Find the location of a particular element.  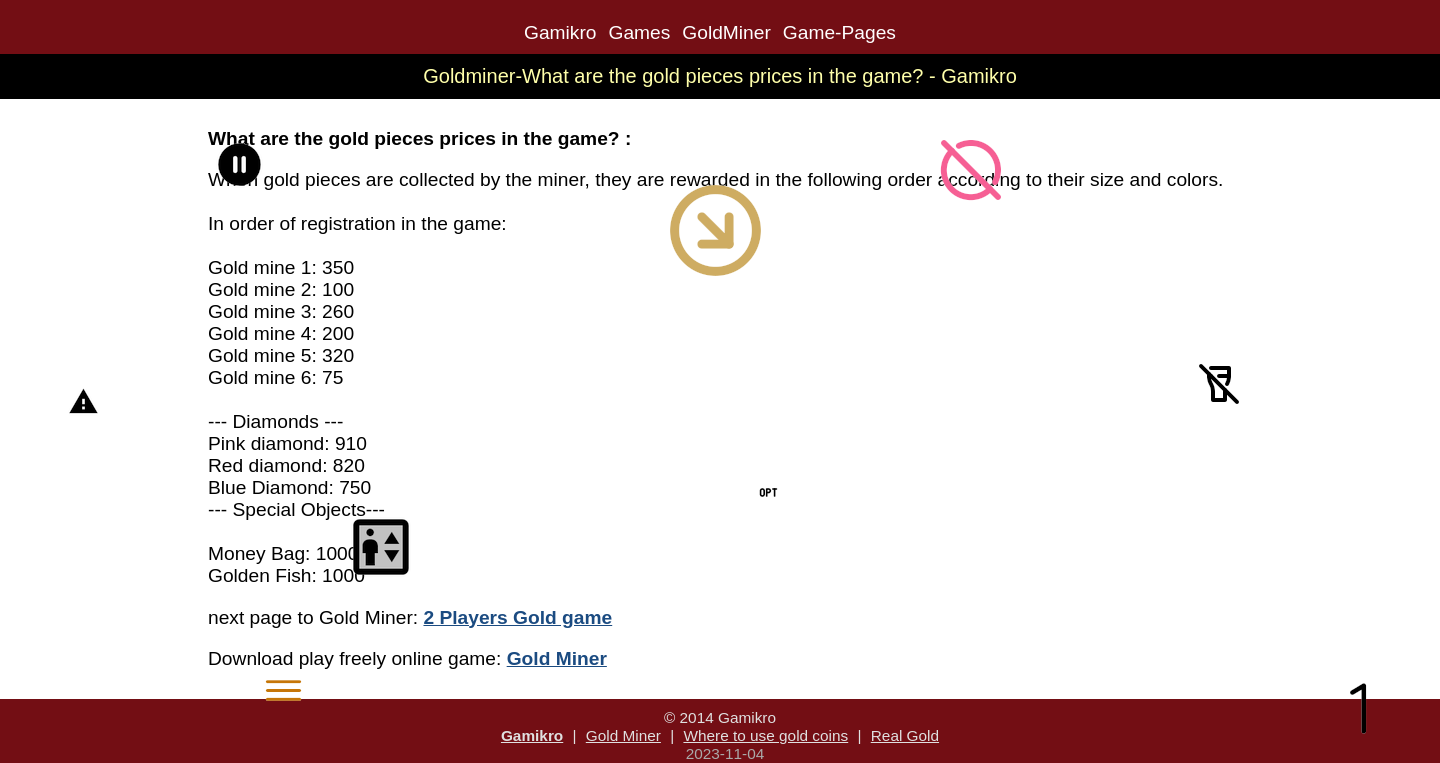

pause media playback is located at coordinates (239, 164).